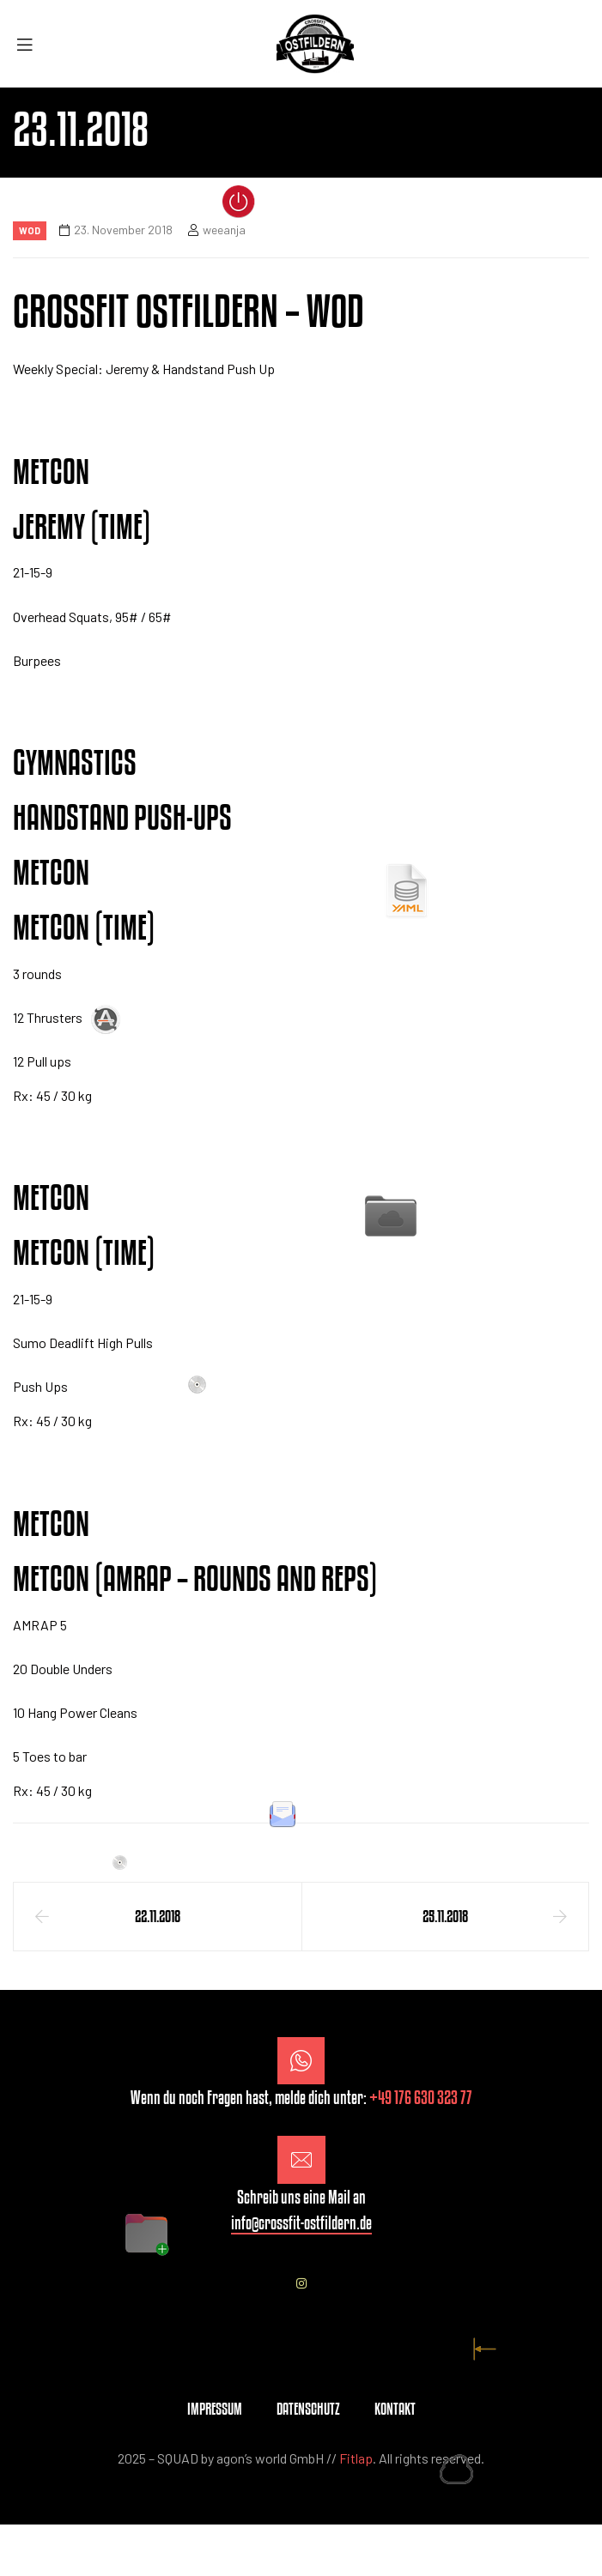 This screenshot has width=602, height=2576. Describe the element at coordinates (197, 1384) in the screenshot. I see `indicates a rewritable DVD disc` at that location.